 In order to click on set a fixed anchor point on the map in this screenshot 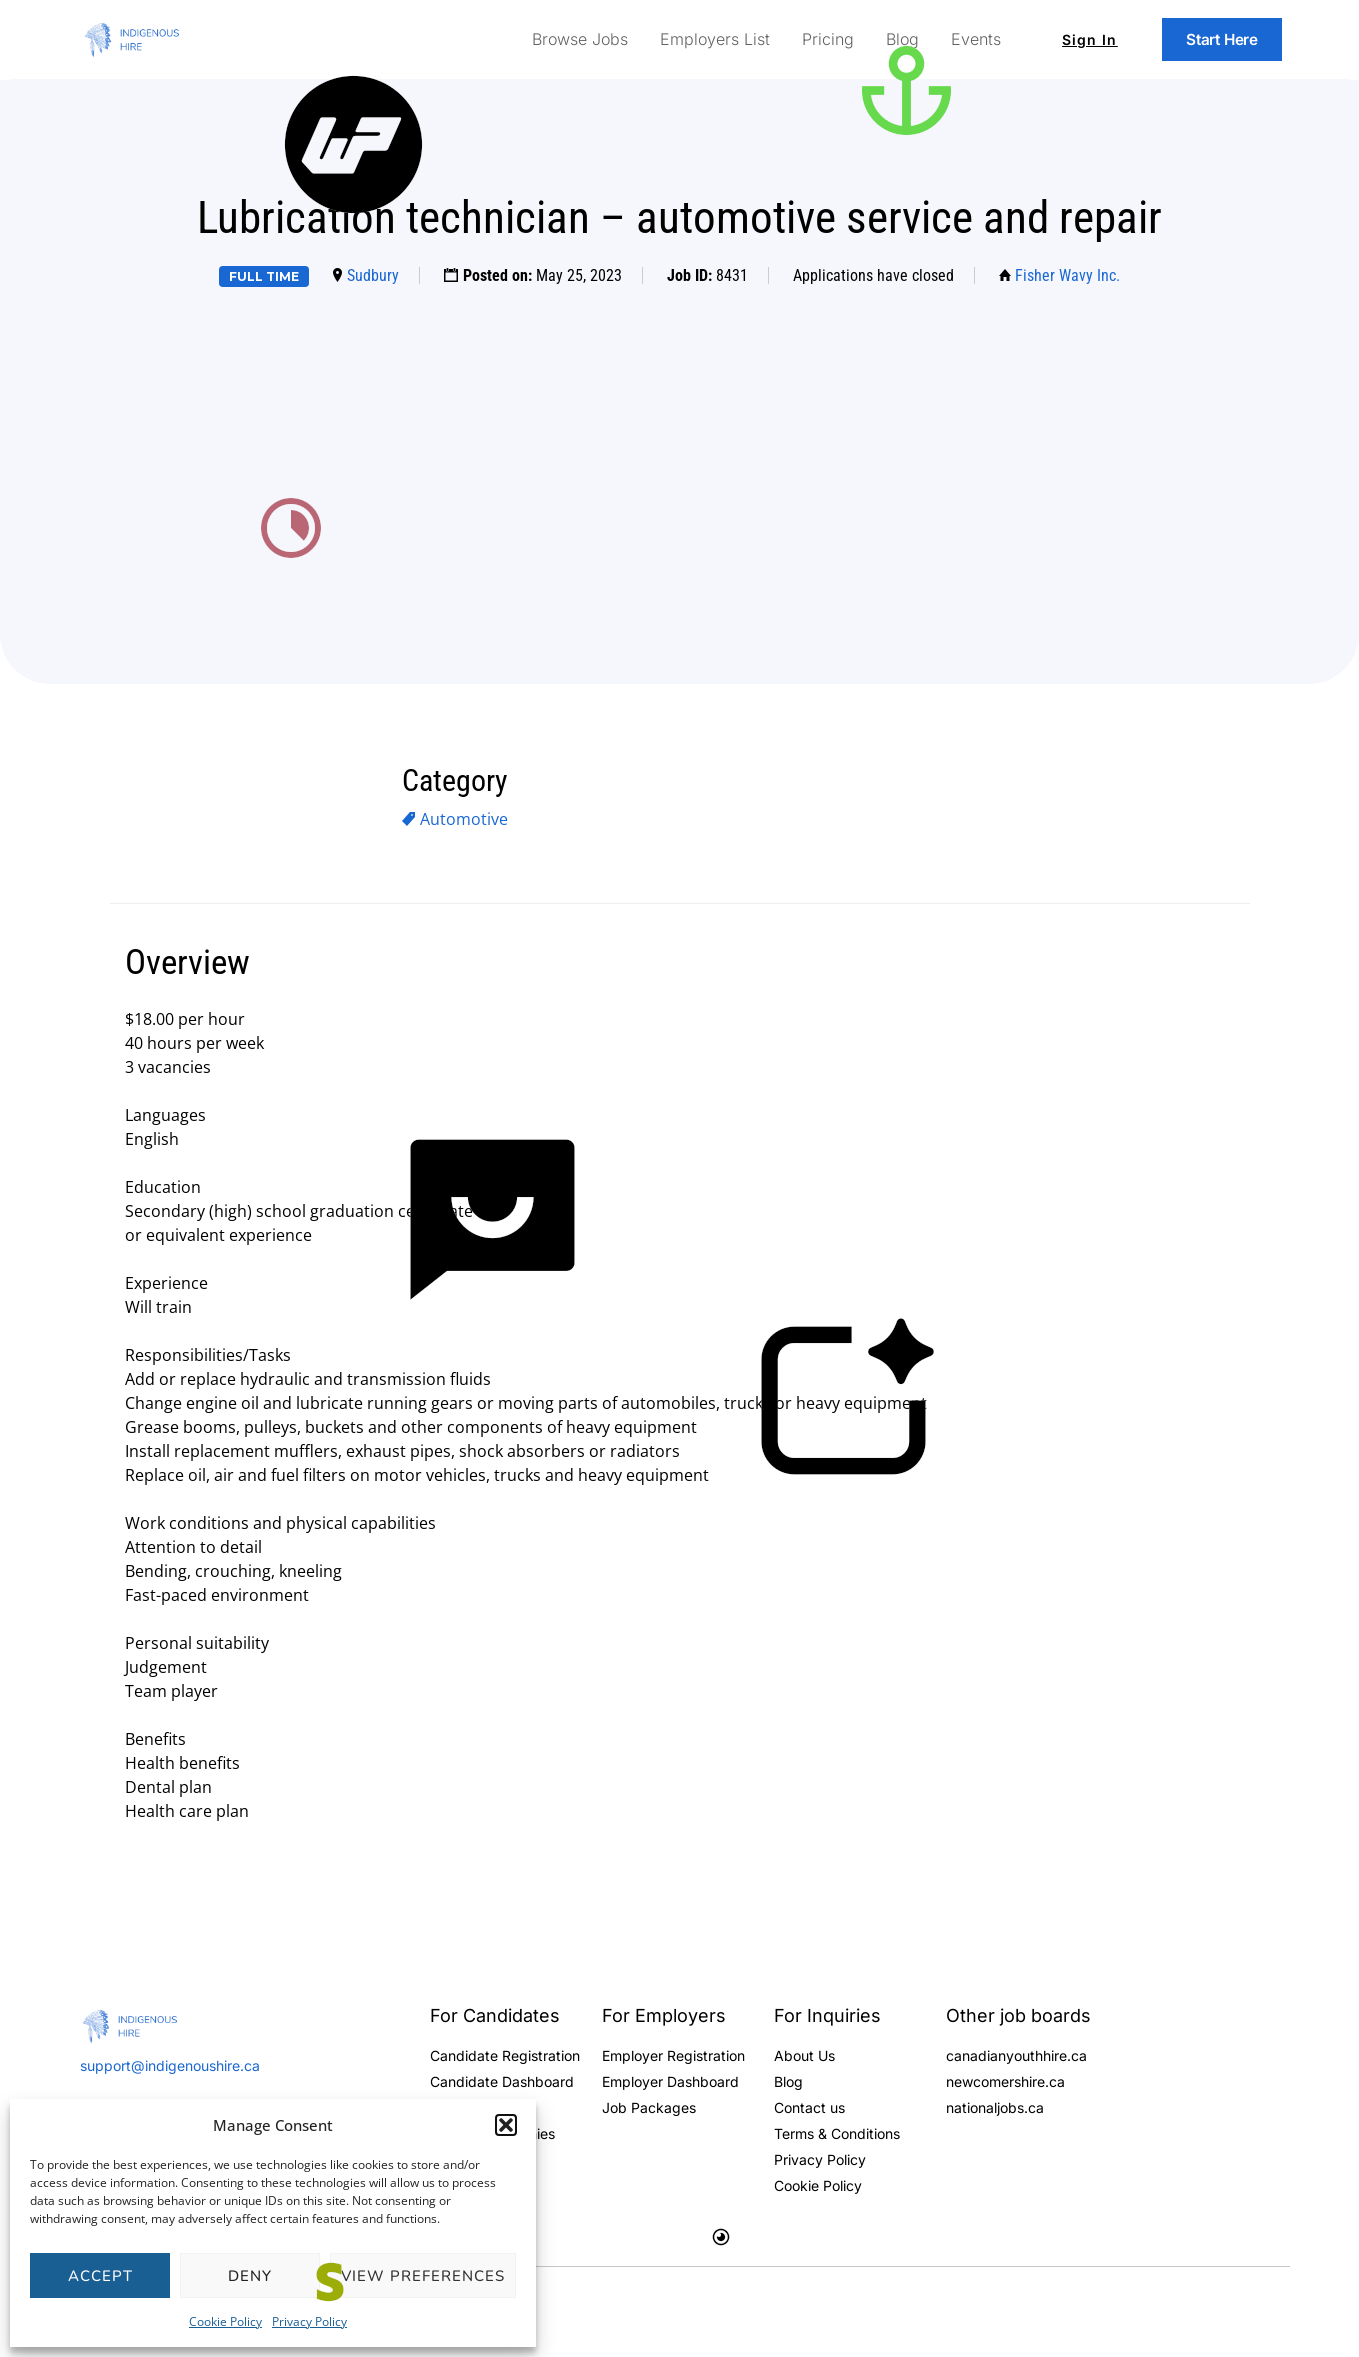, I will do `click(906, 90)`.